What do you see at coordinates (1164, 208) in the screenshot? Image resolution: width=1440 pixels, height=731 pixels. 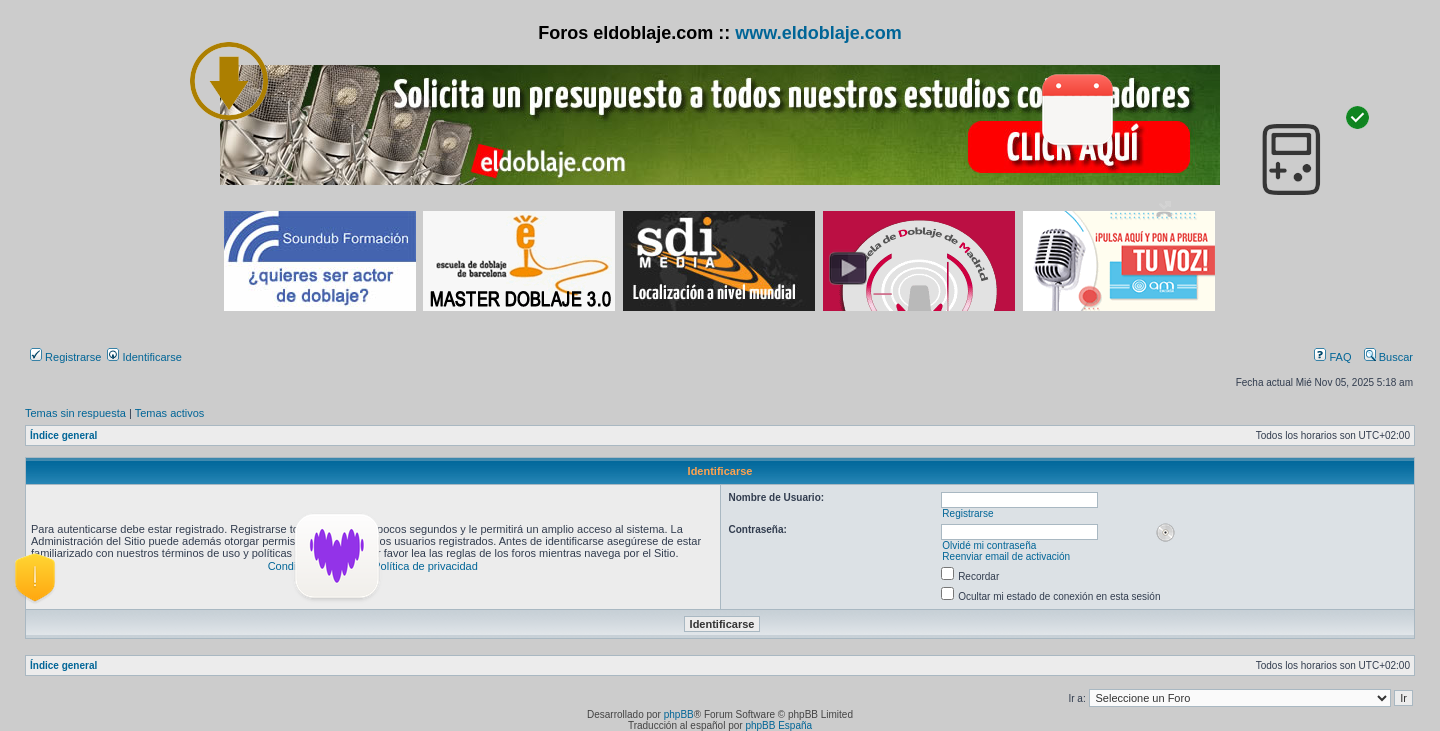 I see `indicates a missed phone call` at bounding box center [1164, 208].